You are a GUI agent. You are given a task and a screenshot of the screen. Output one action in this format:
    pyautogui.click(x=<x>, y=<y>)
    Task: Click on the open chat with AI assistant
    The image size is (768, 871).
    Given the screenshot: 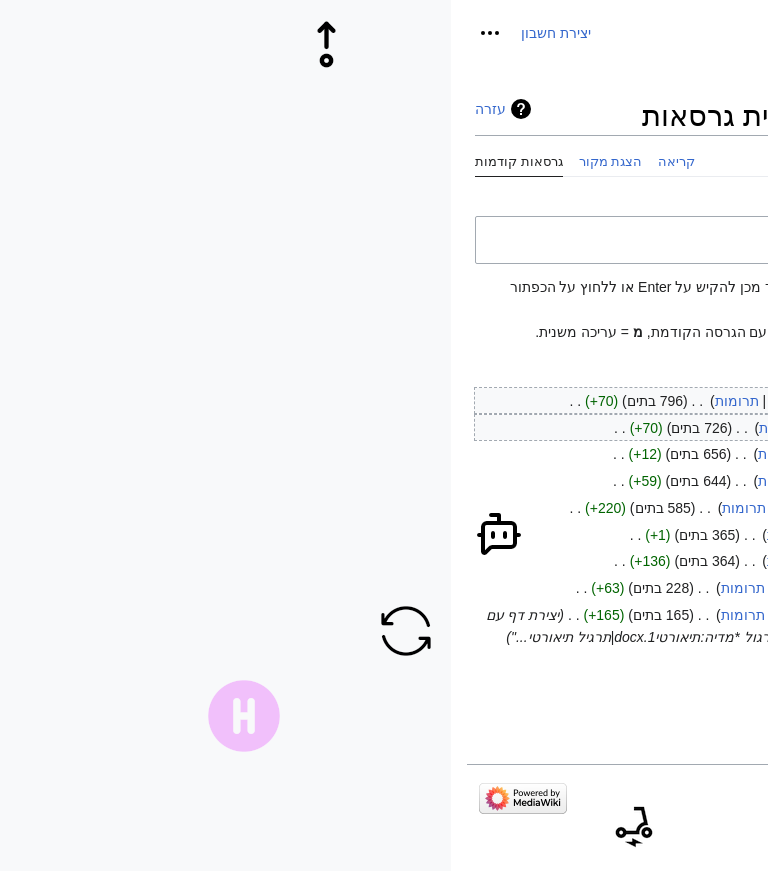 What is the action you would take?
    pyautogui.click(x=499, y=535)
    